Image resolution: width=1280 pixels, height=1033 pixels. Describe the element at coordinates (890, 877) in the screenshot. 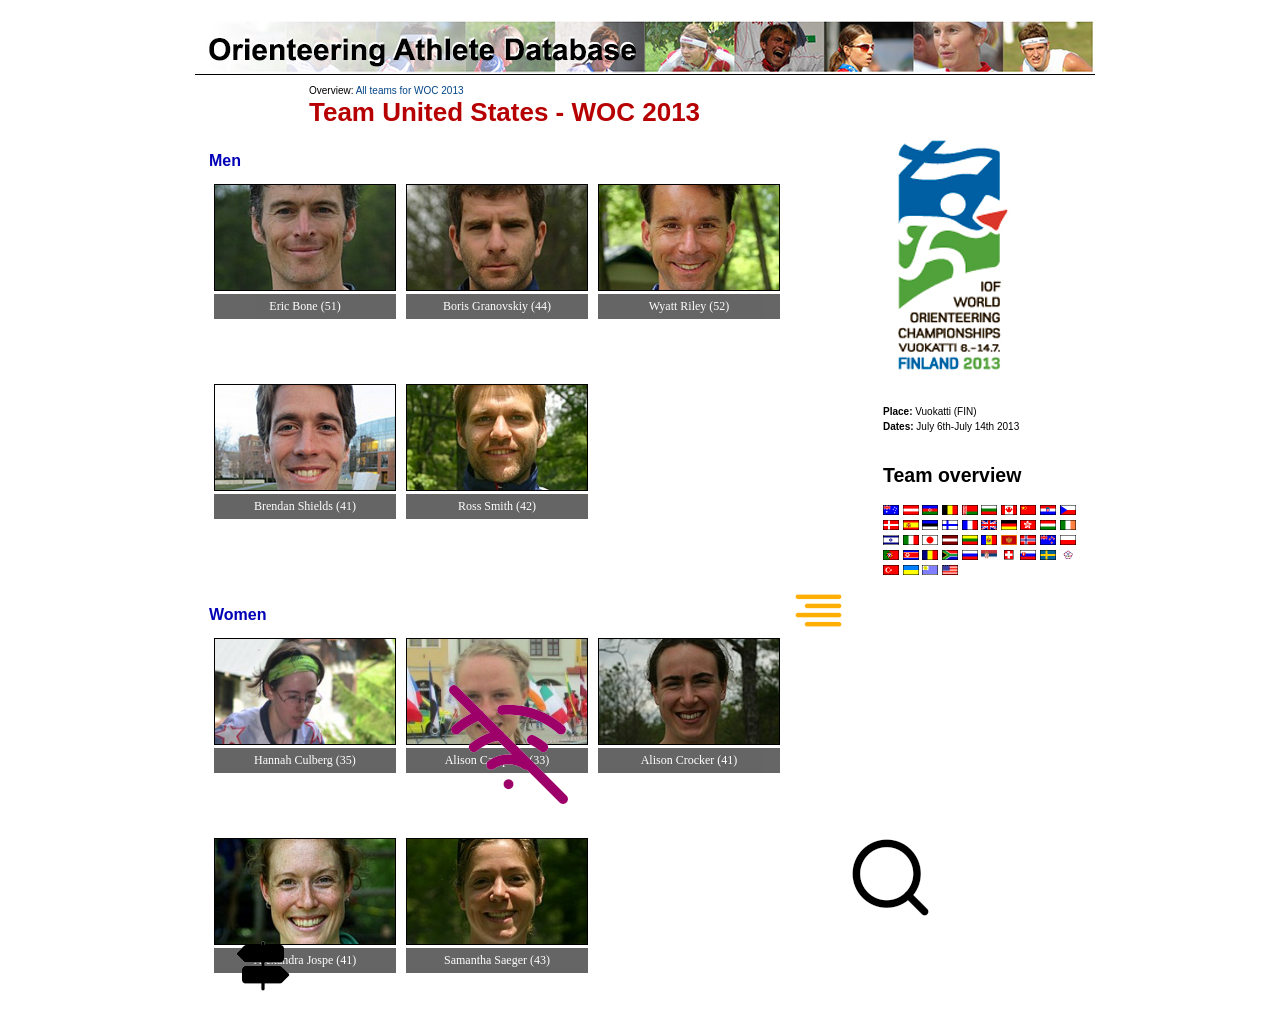

I see `search for content or items` at that location.